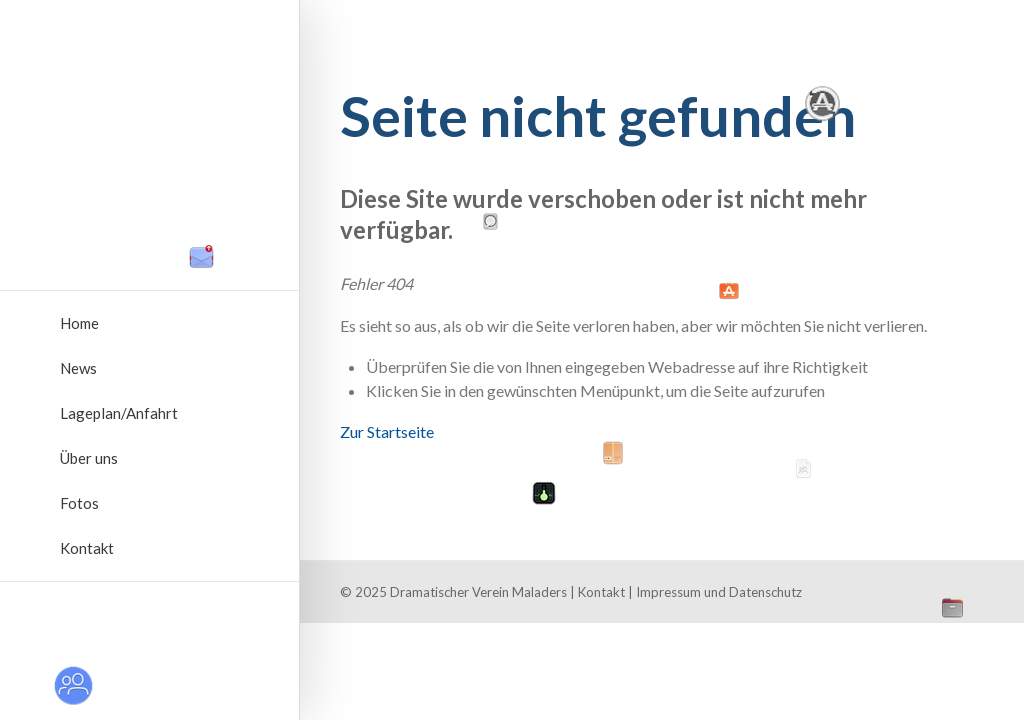  I want to click on a compressed archive or package file, so click(613, 453).